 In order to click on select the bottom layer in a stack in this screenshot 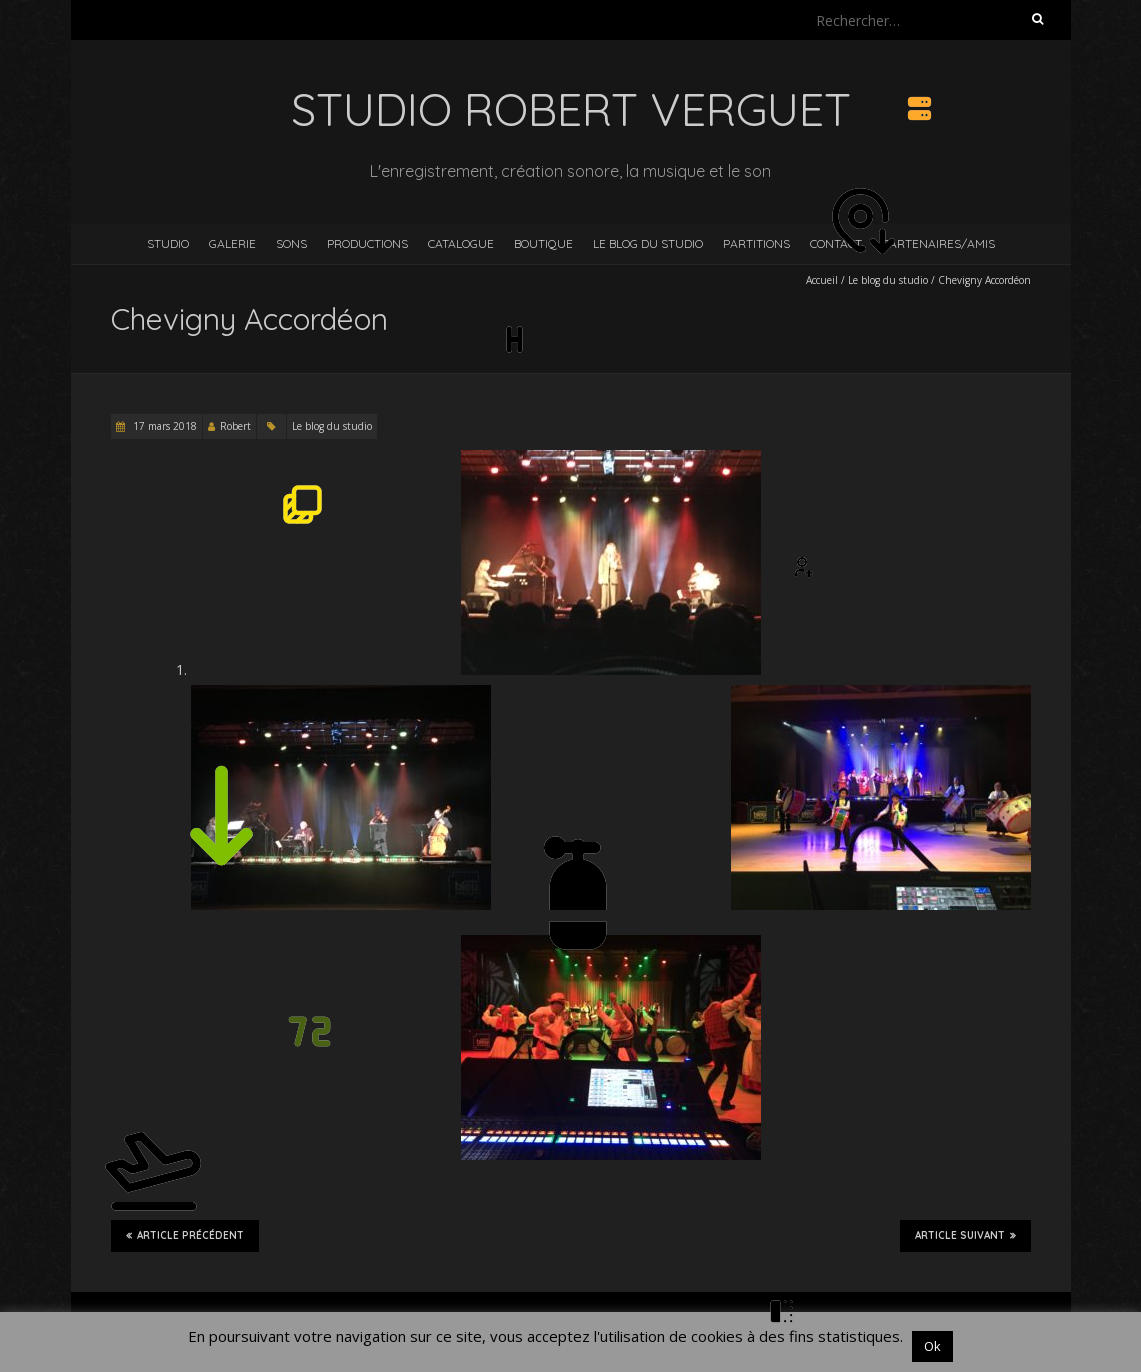, I will do `click(302, 504)`.